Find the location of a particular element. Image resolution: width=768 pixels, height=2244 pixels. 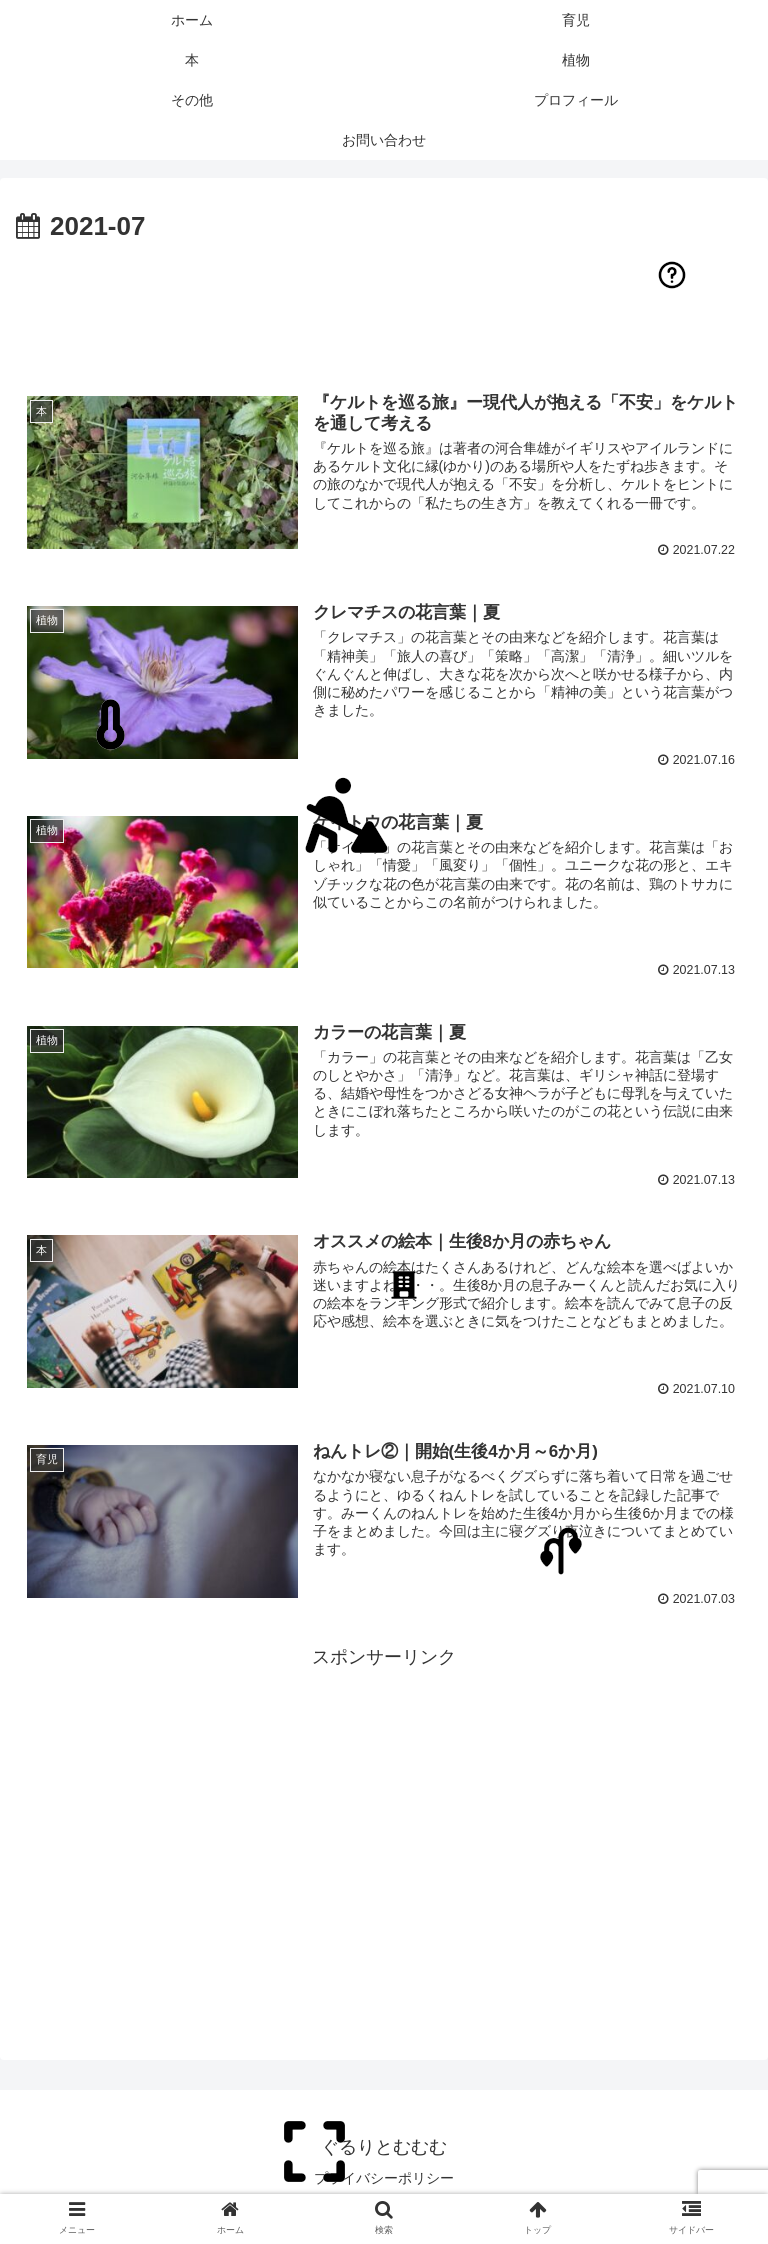

access help or support information is located at coordinates (672, 275).